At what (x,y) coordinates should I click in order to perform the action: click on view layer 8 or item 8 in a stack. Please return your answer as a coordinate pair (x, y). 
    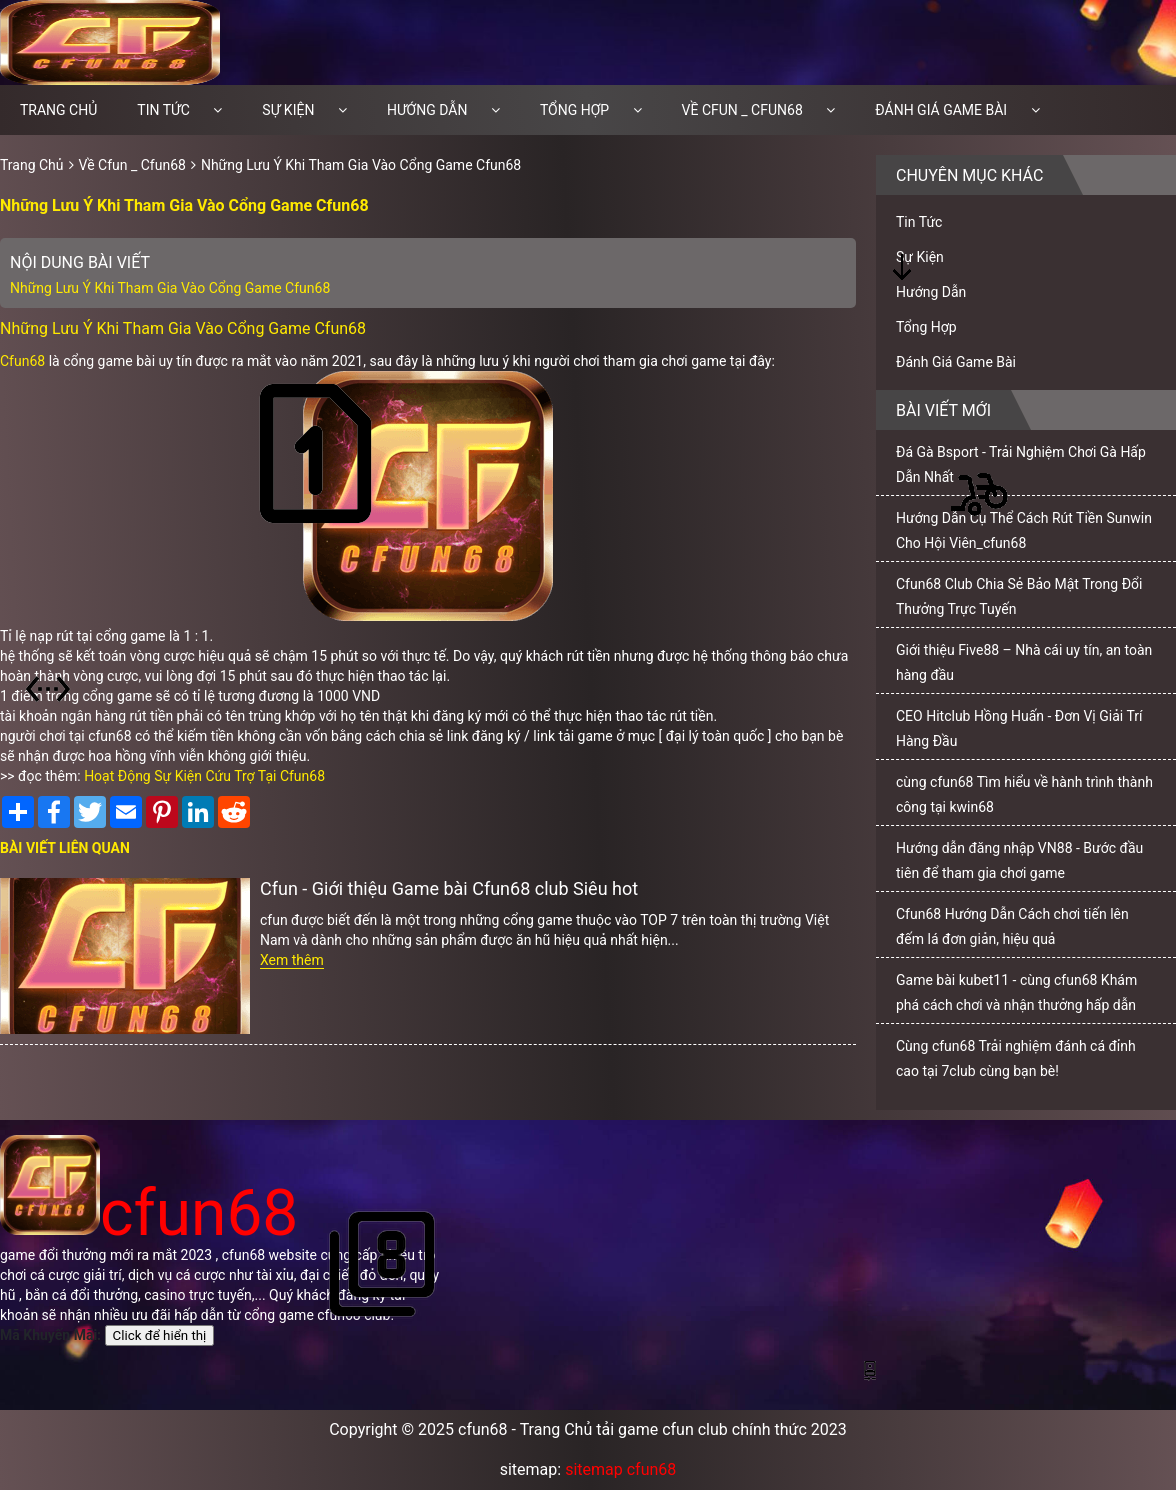
    Looking at the image, I should click on (382, 1264).